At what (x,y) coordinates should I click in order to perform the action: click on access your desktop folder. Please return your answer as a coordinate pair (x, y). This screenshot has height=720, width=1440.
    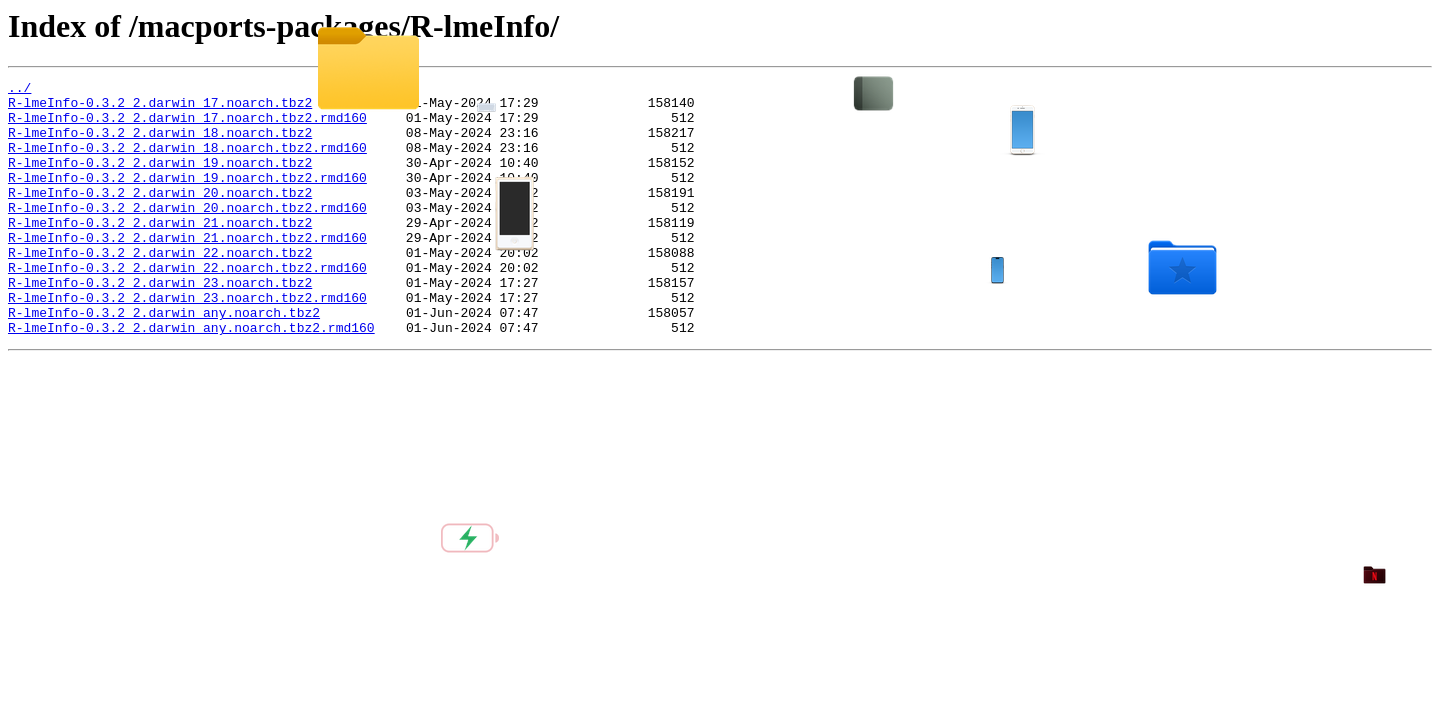
    Looking at the image, I should click on (873, 92).